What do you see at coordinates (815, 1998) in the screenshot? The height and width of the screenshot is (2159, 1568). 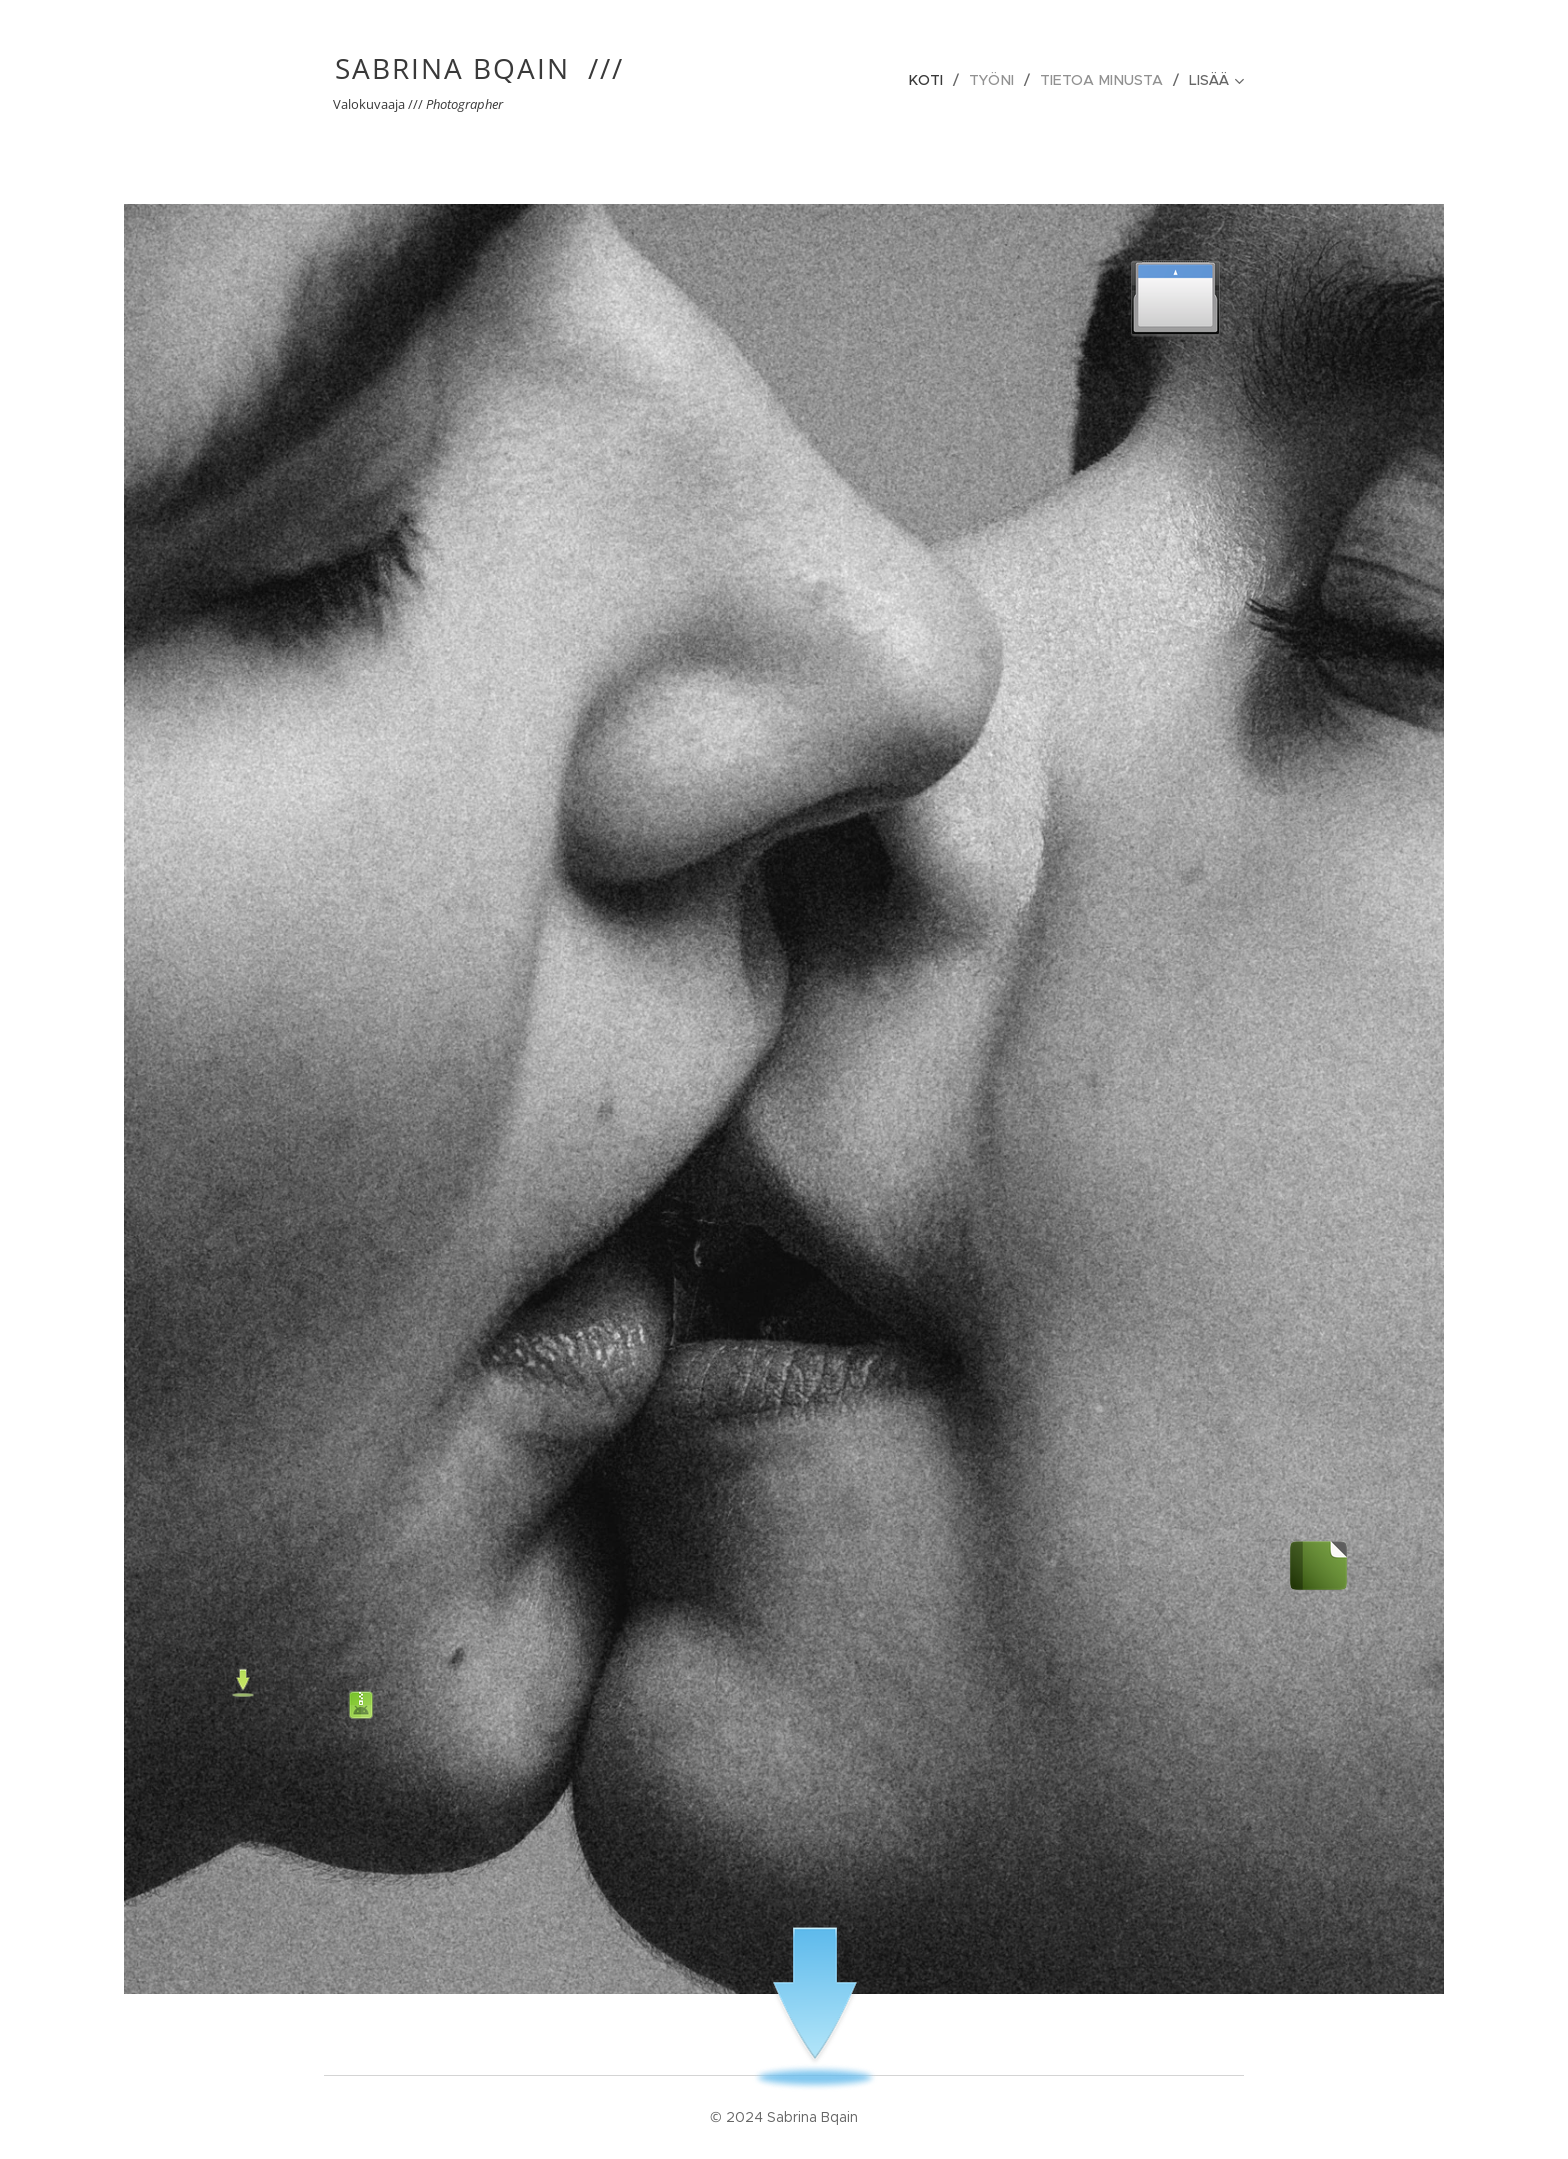 I see `save document to a new location` at bounding box center [815, 1998].